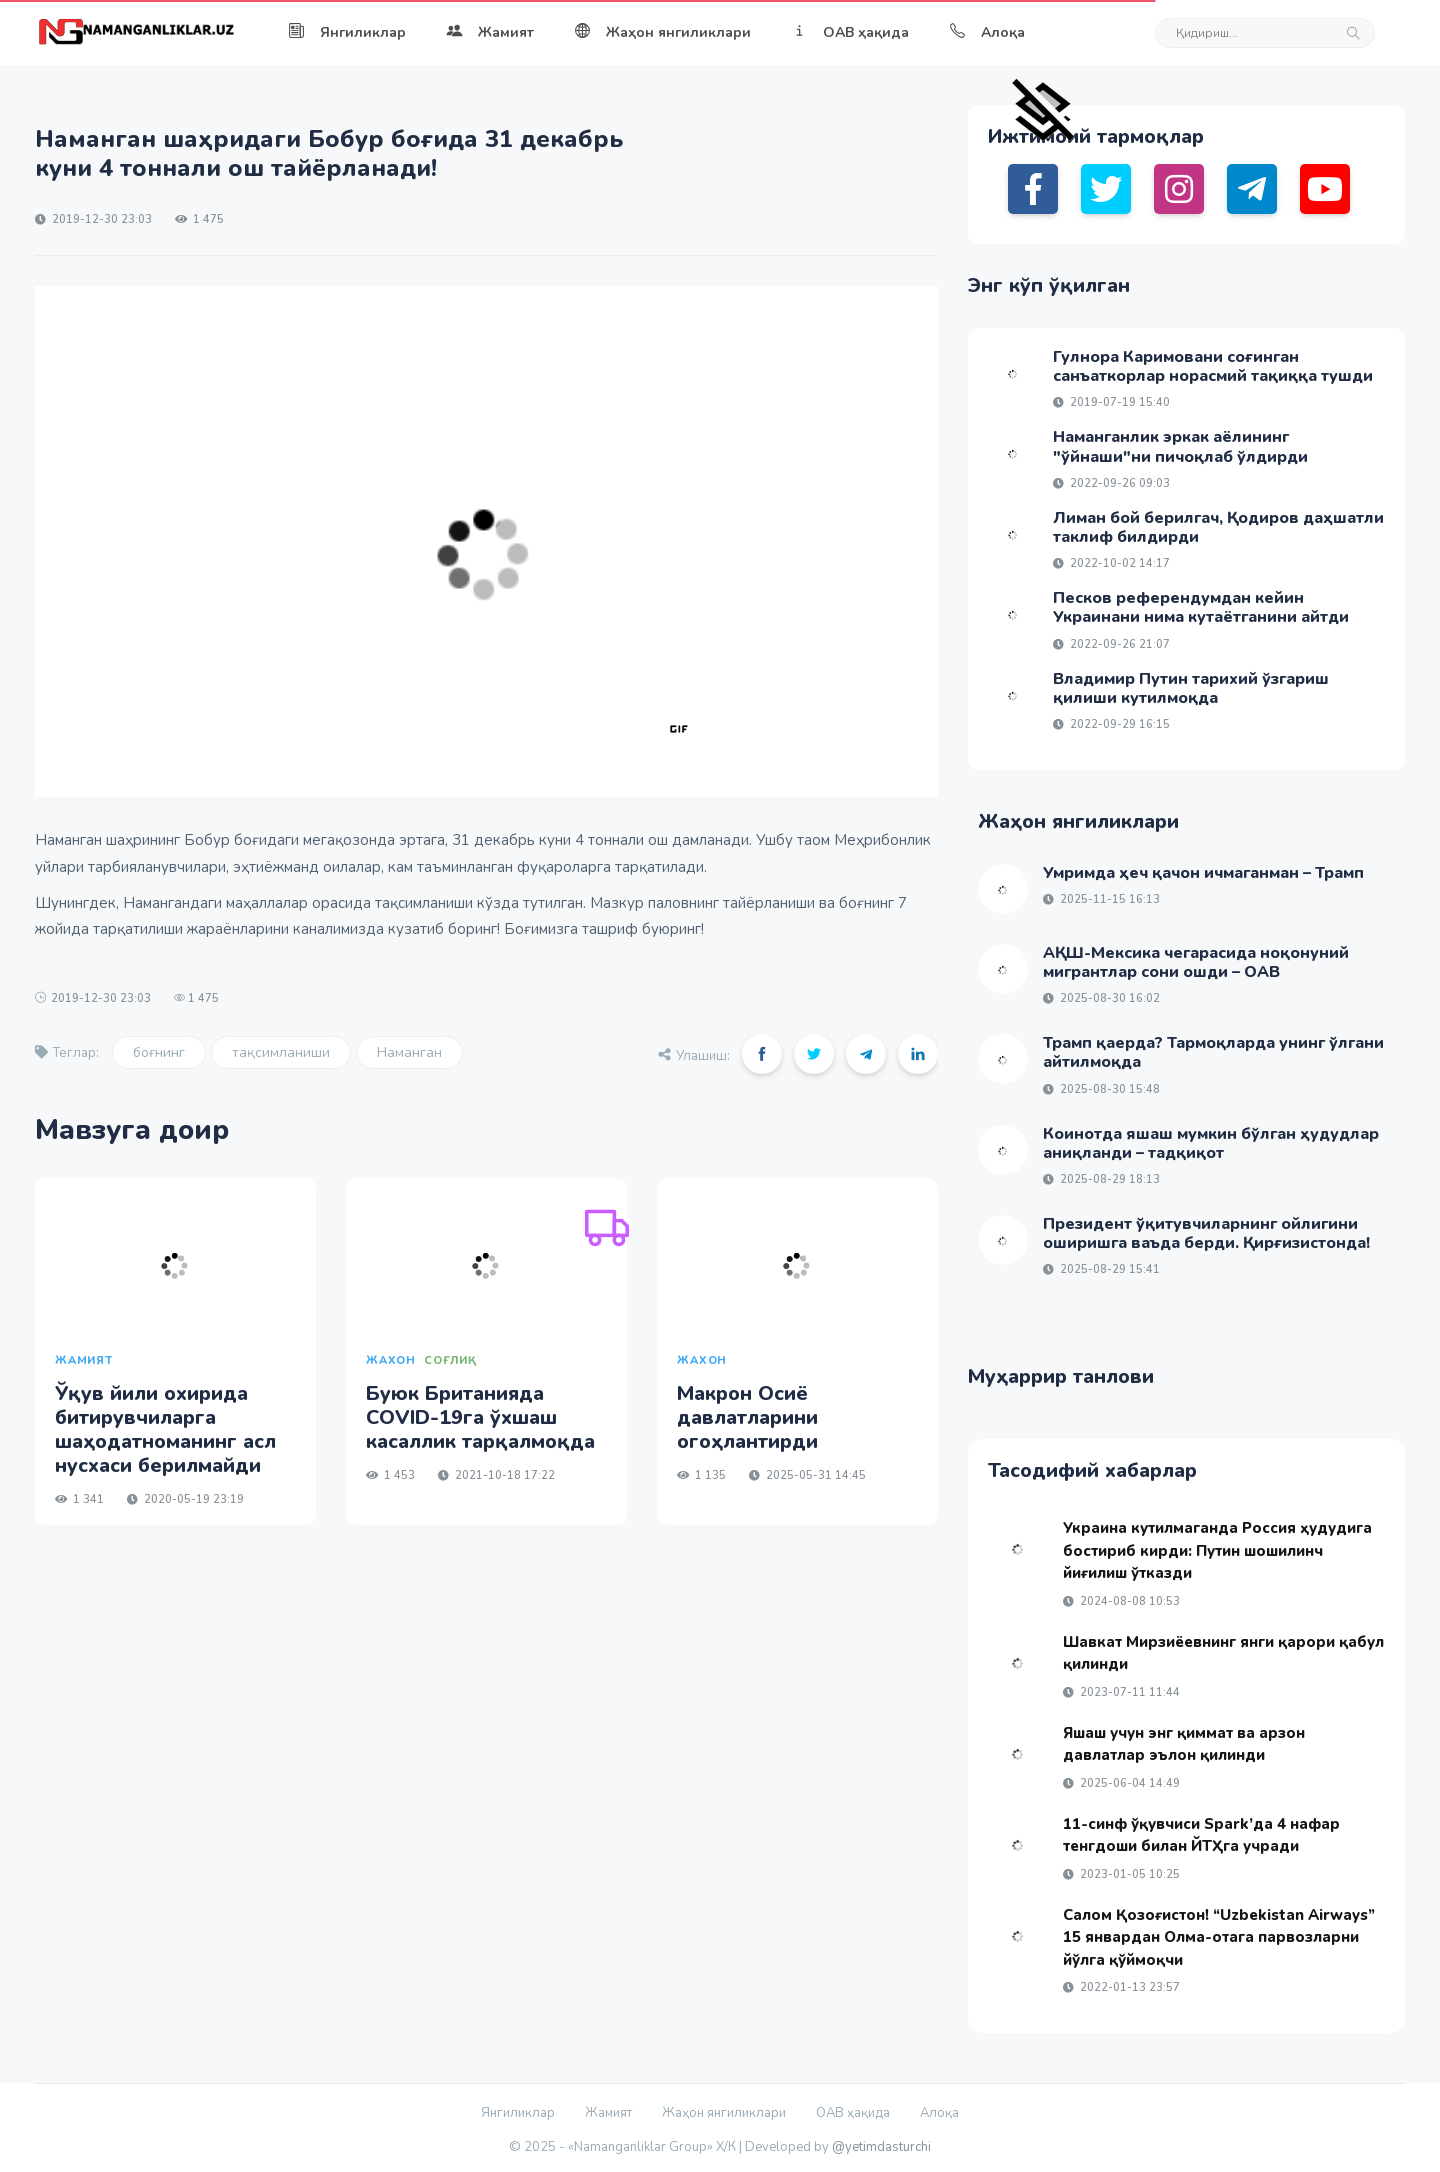  What do you see at coordinates (607, 1228) in the screenshot?
I see `track your delivery status` at bounding box center [607, 1228].